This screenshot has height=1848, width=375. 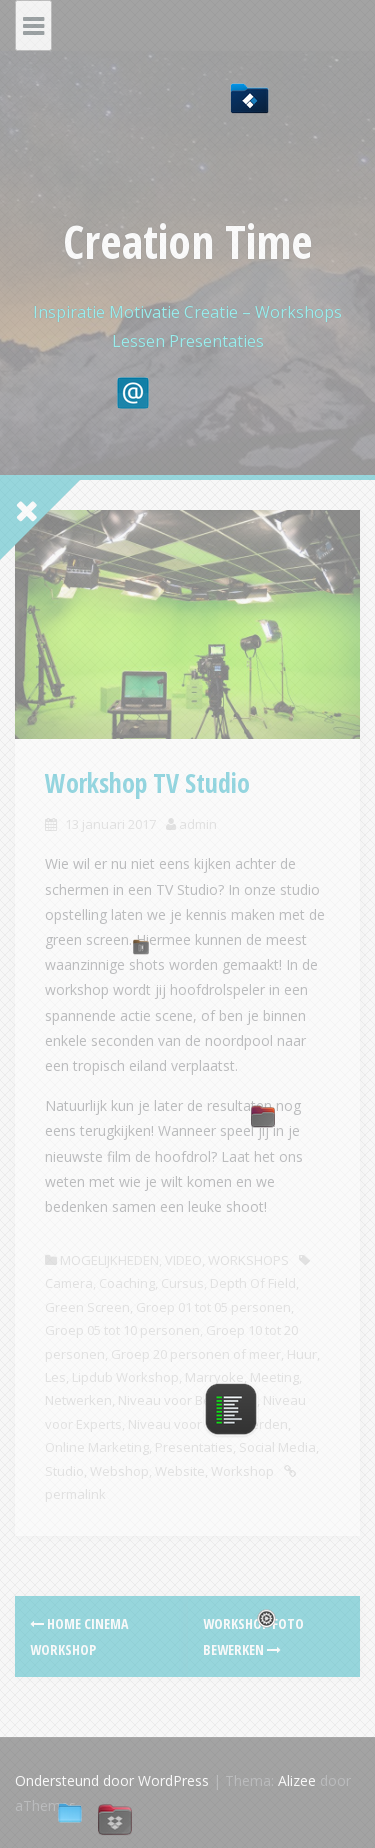 What do you see at coordinates (115, 1819) in the screenshot?
I see `open your dropbox folder` at bounding box center [115, 1819].